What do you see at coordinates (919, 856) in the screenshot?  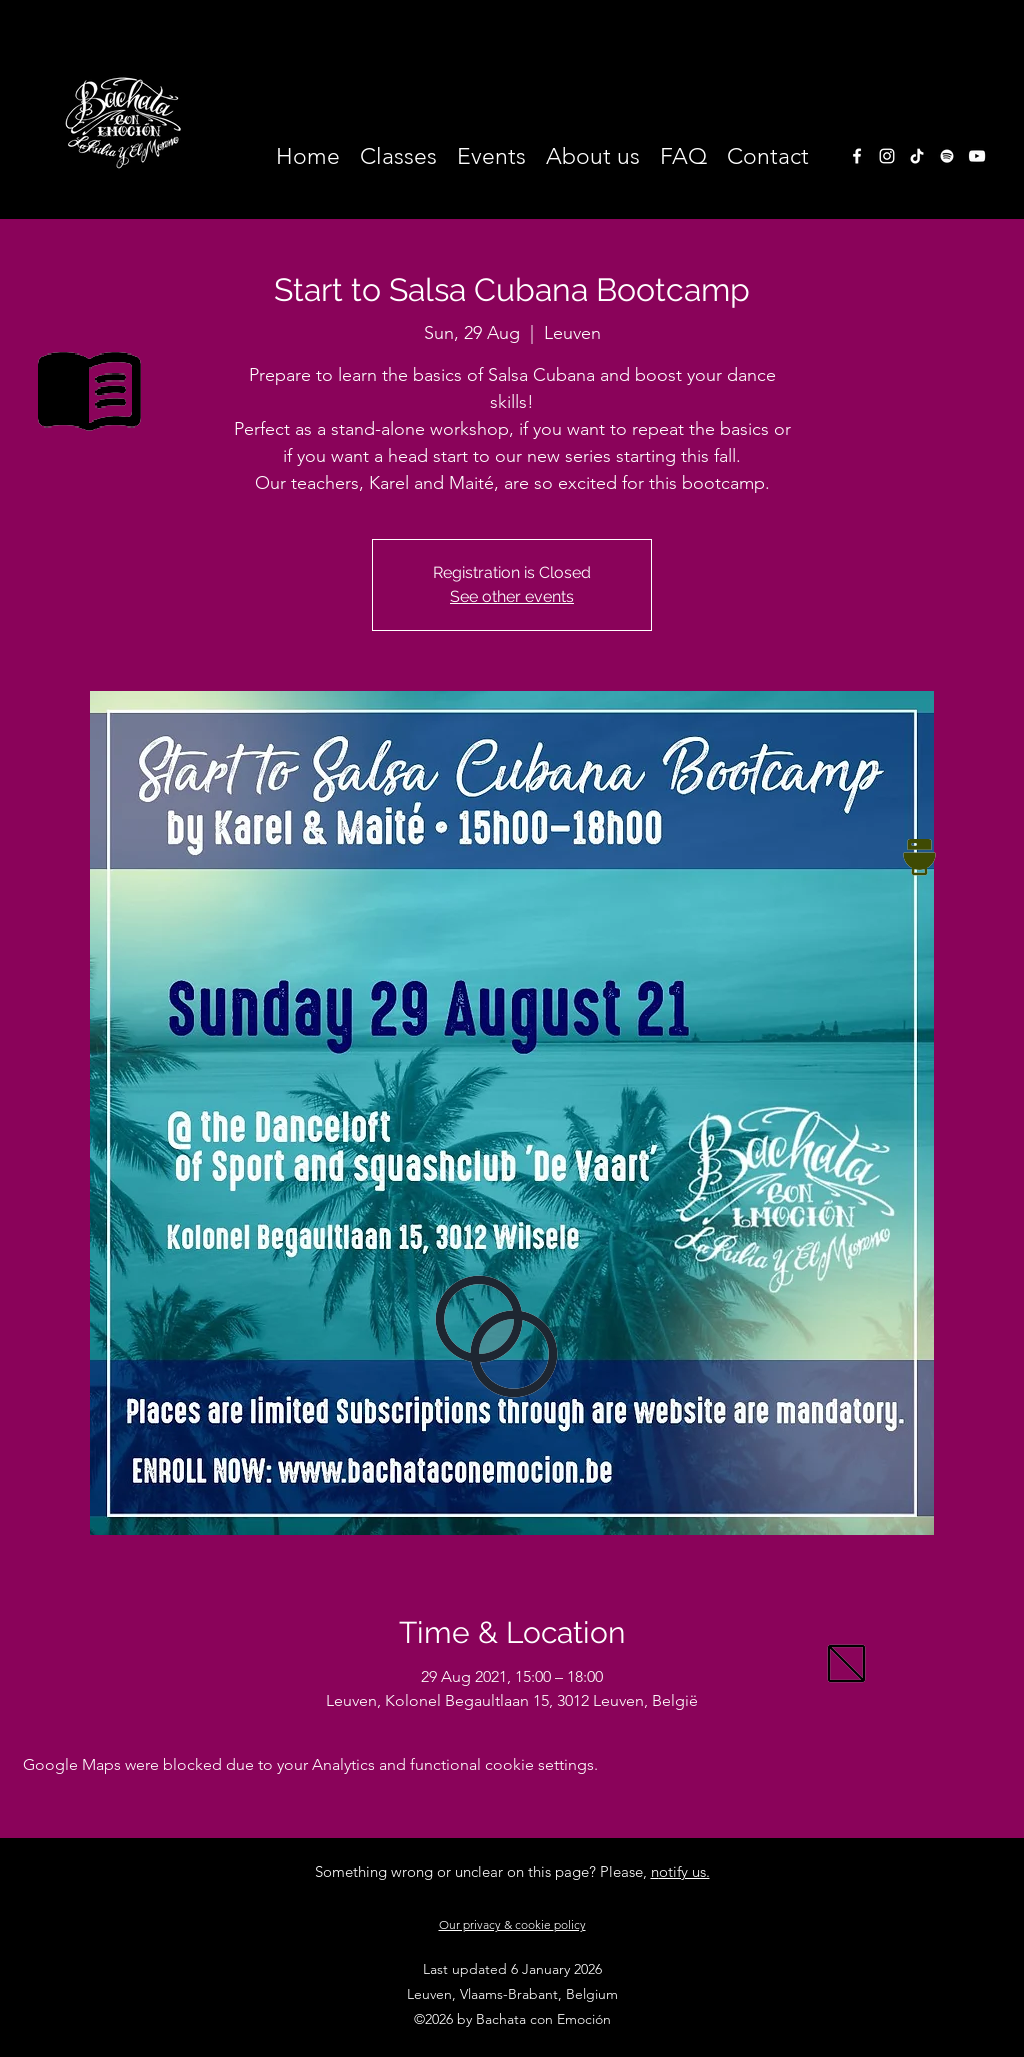 I see `locate nearby restrooms` at bounding box center [919, 856].